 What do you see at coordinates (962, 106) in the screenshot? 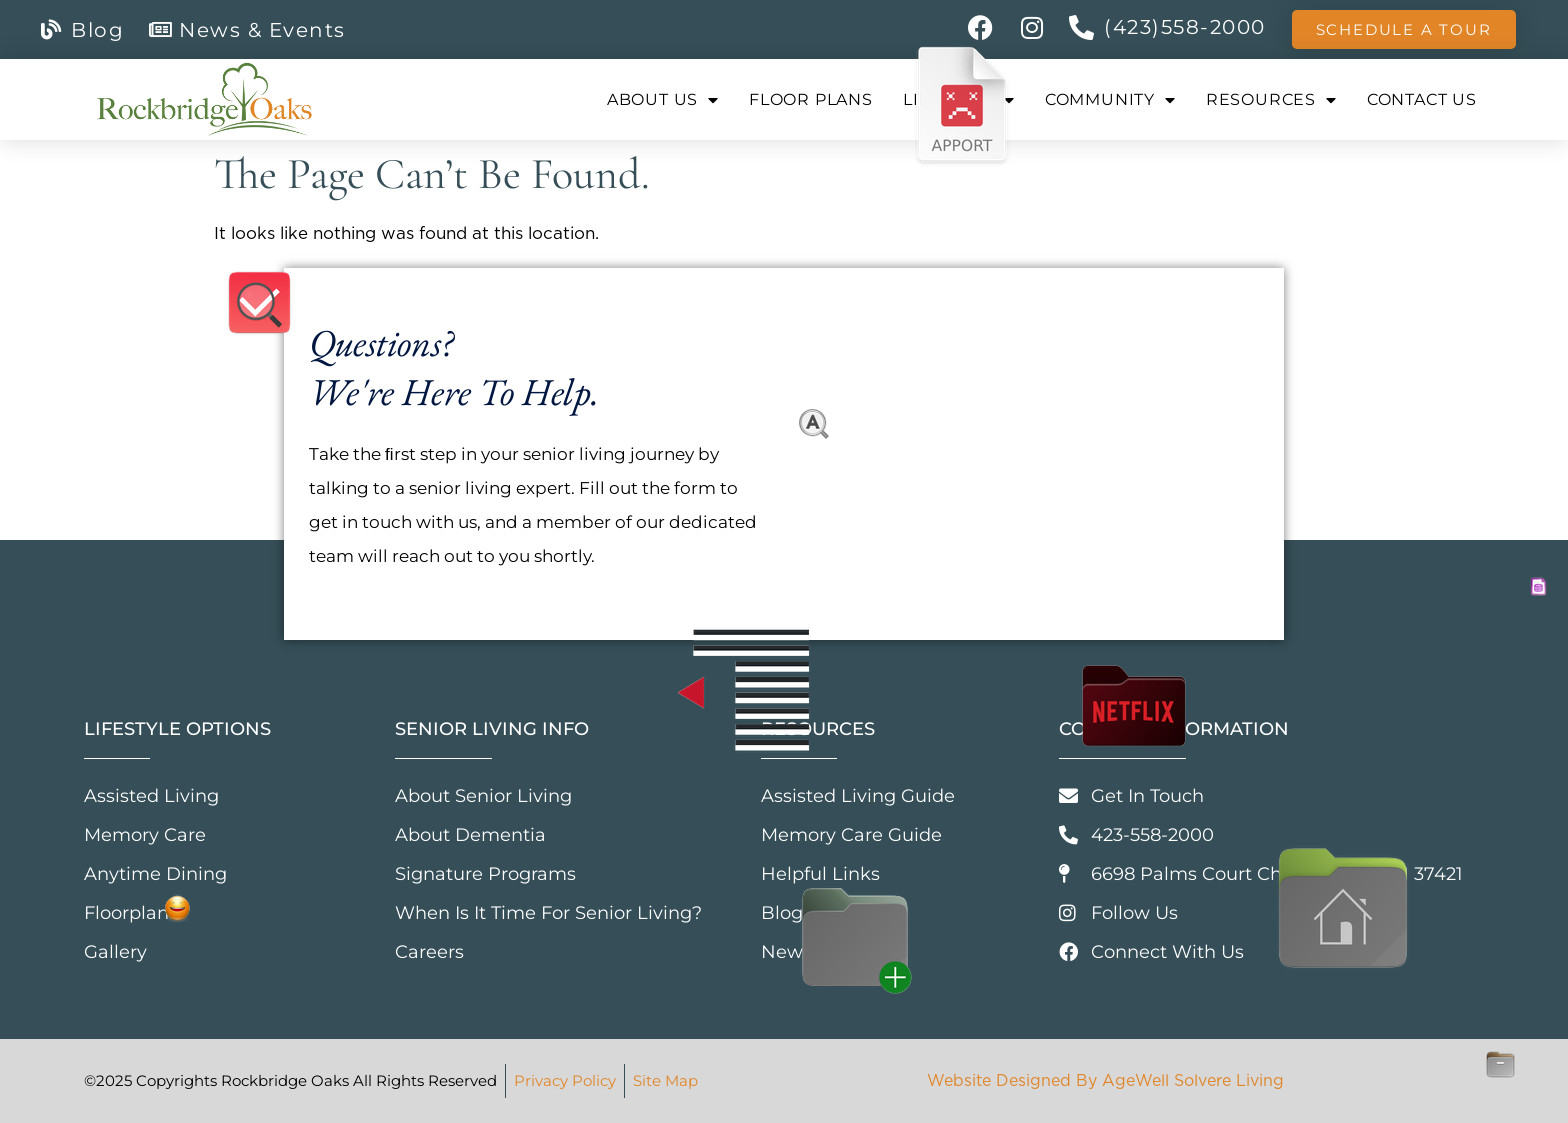
I see `apport crash report file` at bounding box center [962, 106].